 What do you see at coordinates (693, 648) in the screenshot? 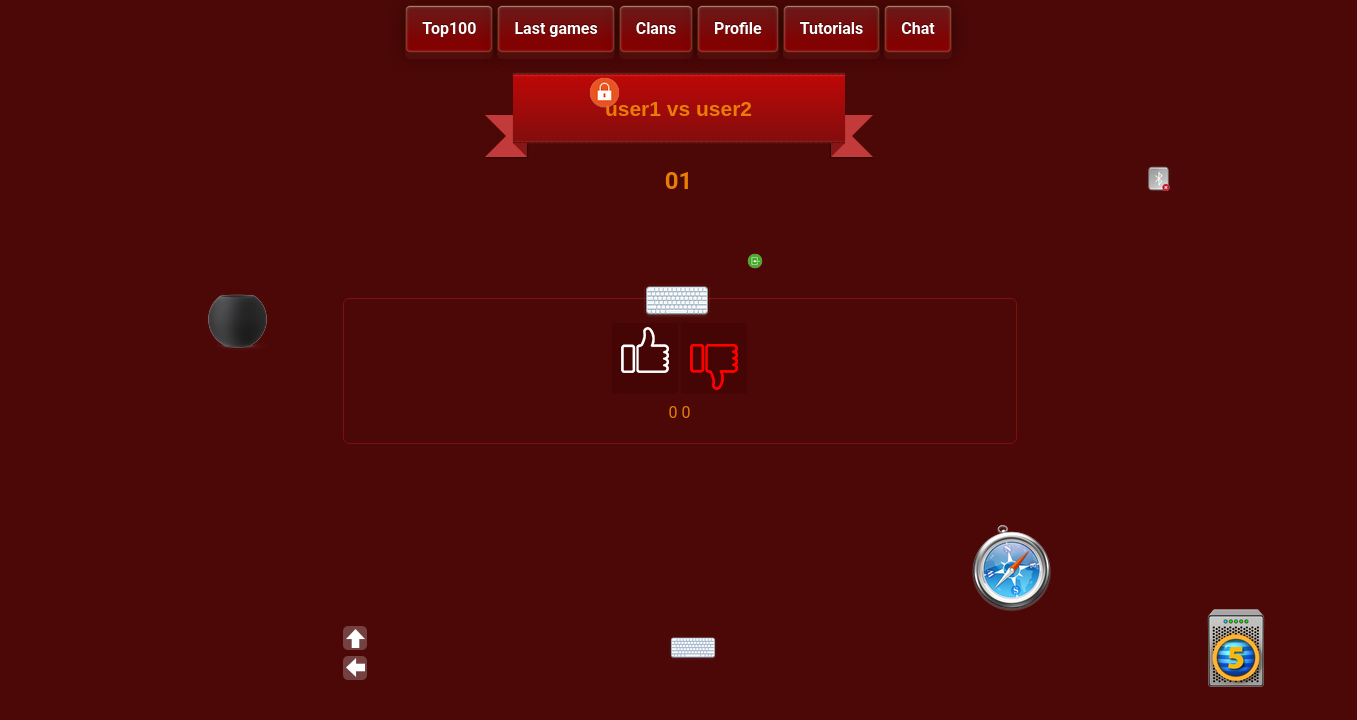
I see `indicates keyboard connected via bluetooth` at bounding box center [693, 648].